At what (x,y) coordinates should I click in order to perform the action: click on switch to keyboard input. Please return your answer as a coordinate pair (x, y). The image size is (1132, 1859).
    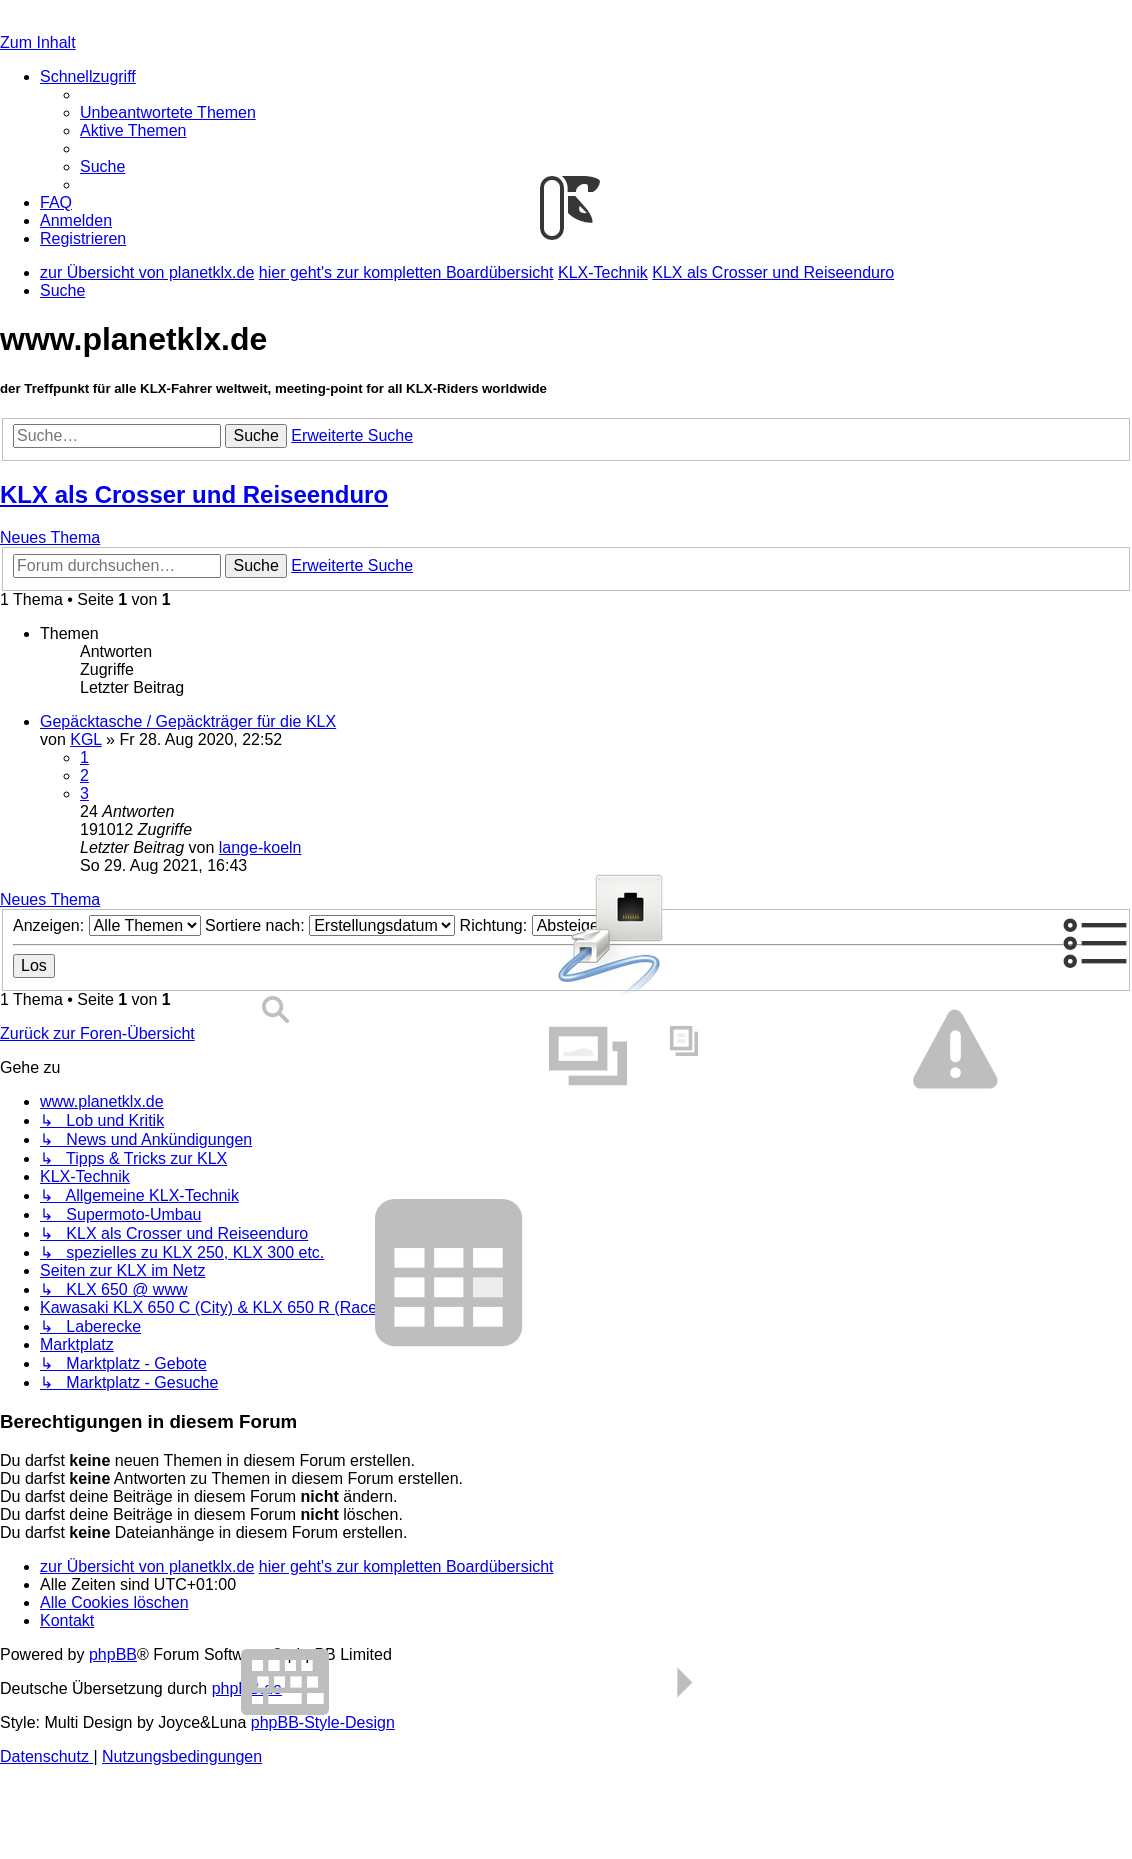
    Looking at the image, I should click on (285, 1682).